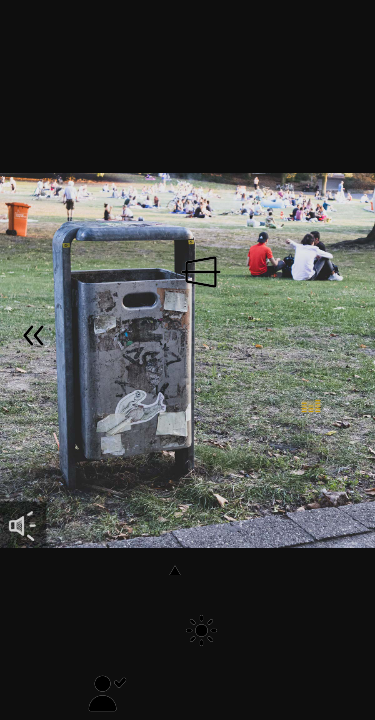  I want to click on adjust audio equalizer settings, so click(311, 406).